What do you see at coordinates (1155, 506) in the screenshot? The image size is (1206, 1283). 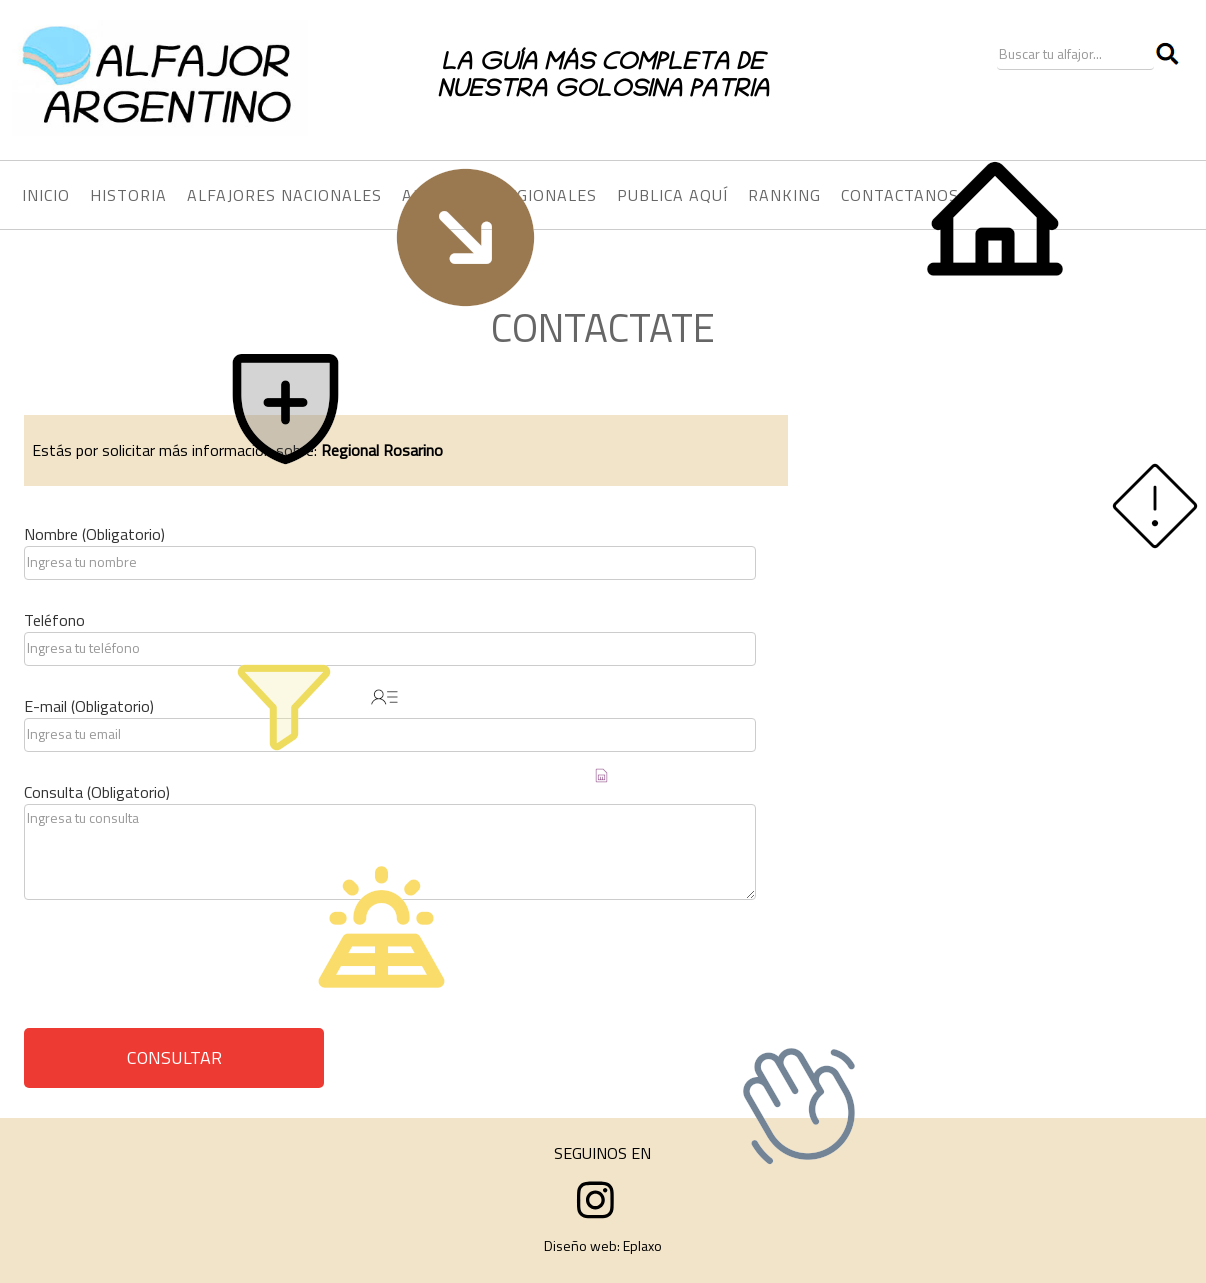 I see `indicates a warning or caution state` at bounding box center [1155, 506].